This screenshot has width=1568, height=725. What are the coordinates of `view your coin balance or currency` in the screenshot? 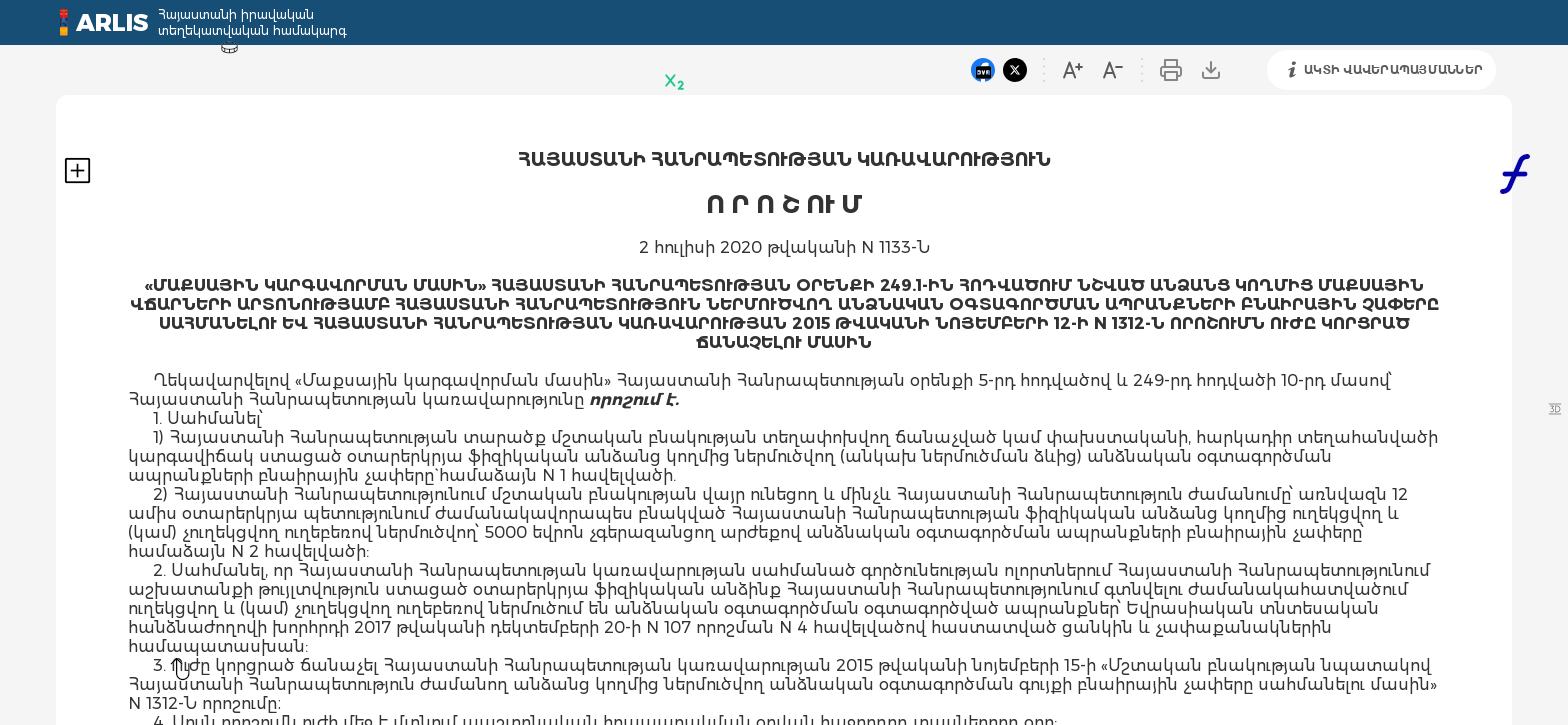 It's located at (229, 47).